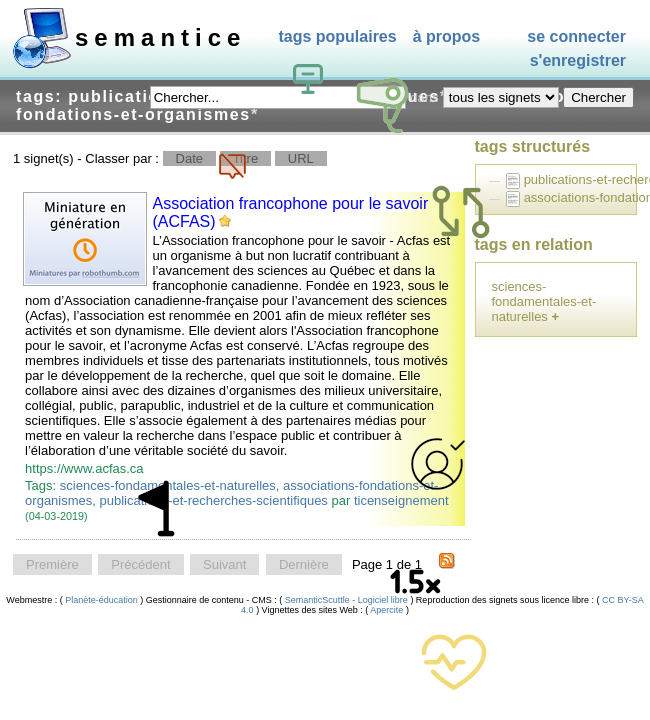 This screenshot has width=650, height=720. What do you see at coordinates (160, 508) in the screenshot?
I see `flag or mark an important item` at bounding box center [160, 508].